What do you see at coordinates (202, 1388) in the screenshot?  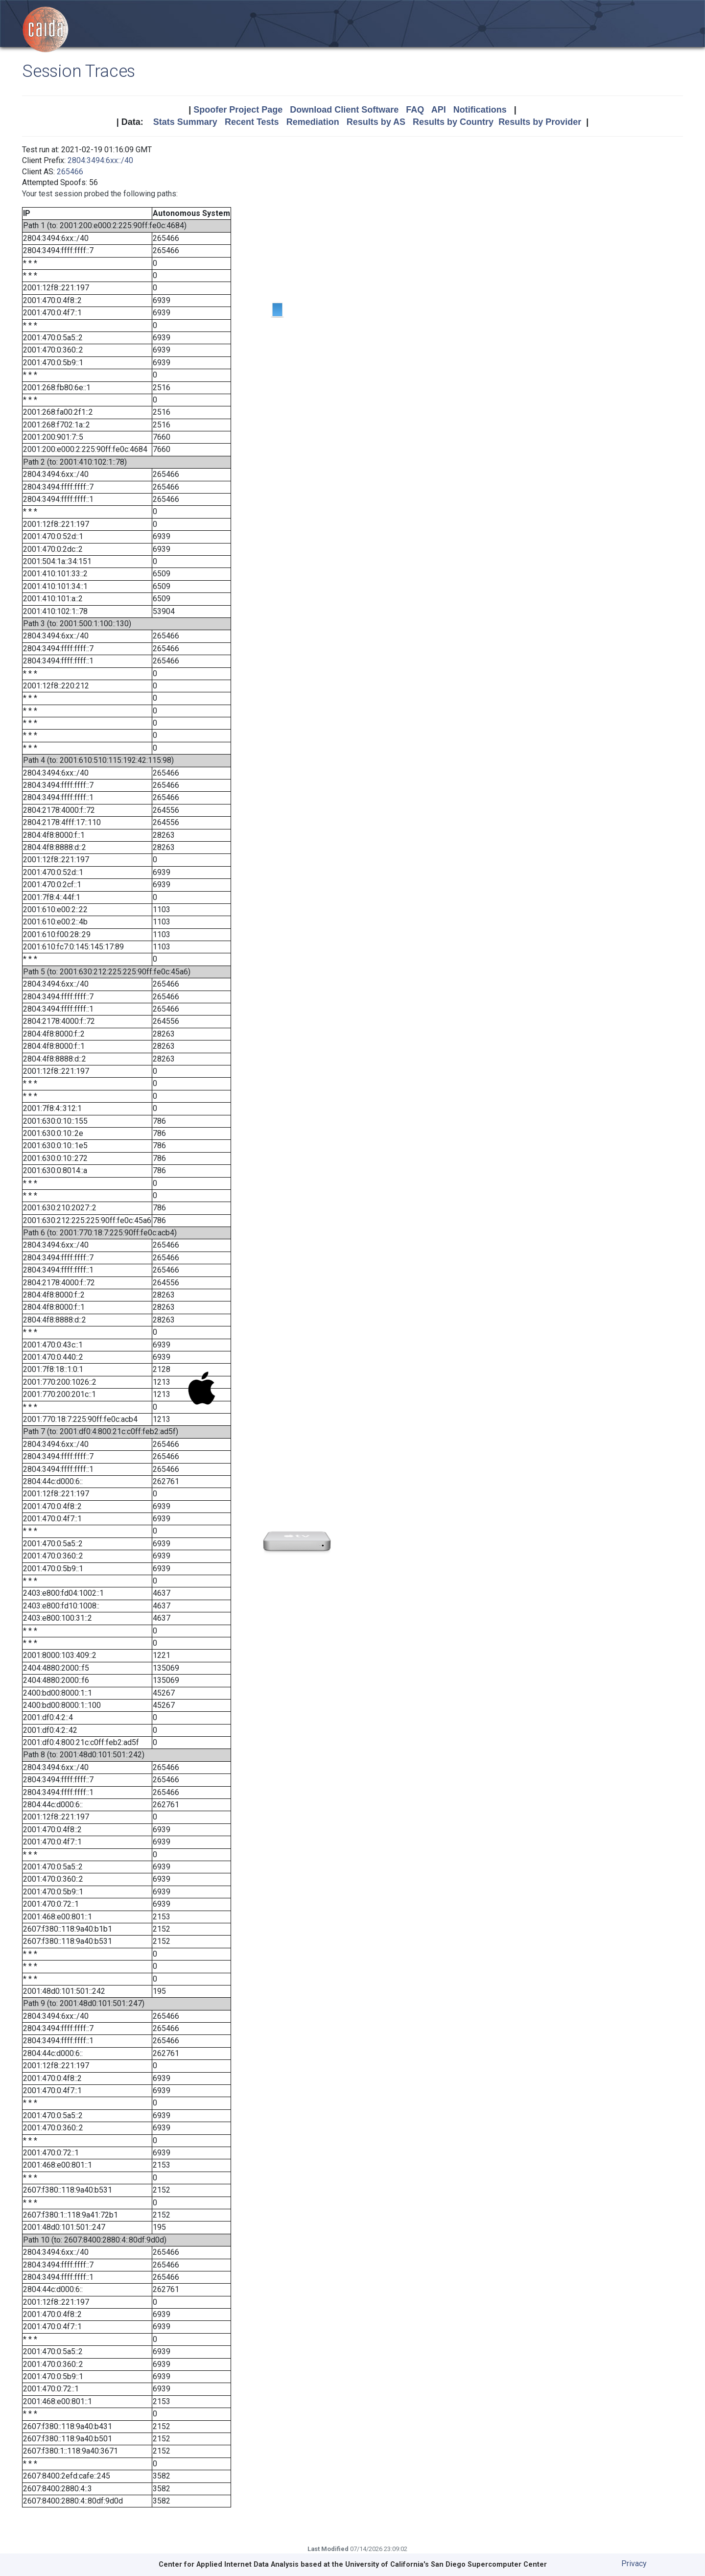 I see `apple internal system component` at bounding box center [202, 1388].